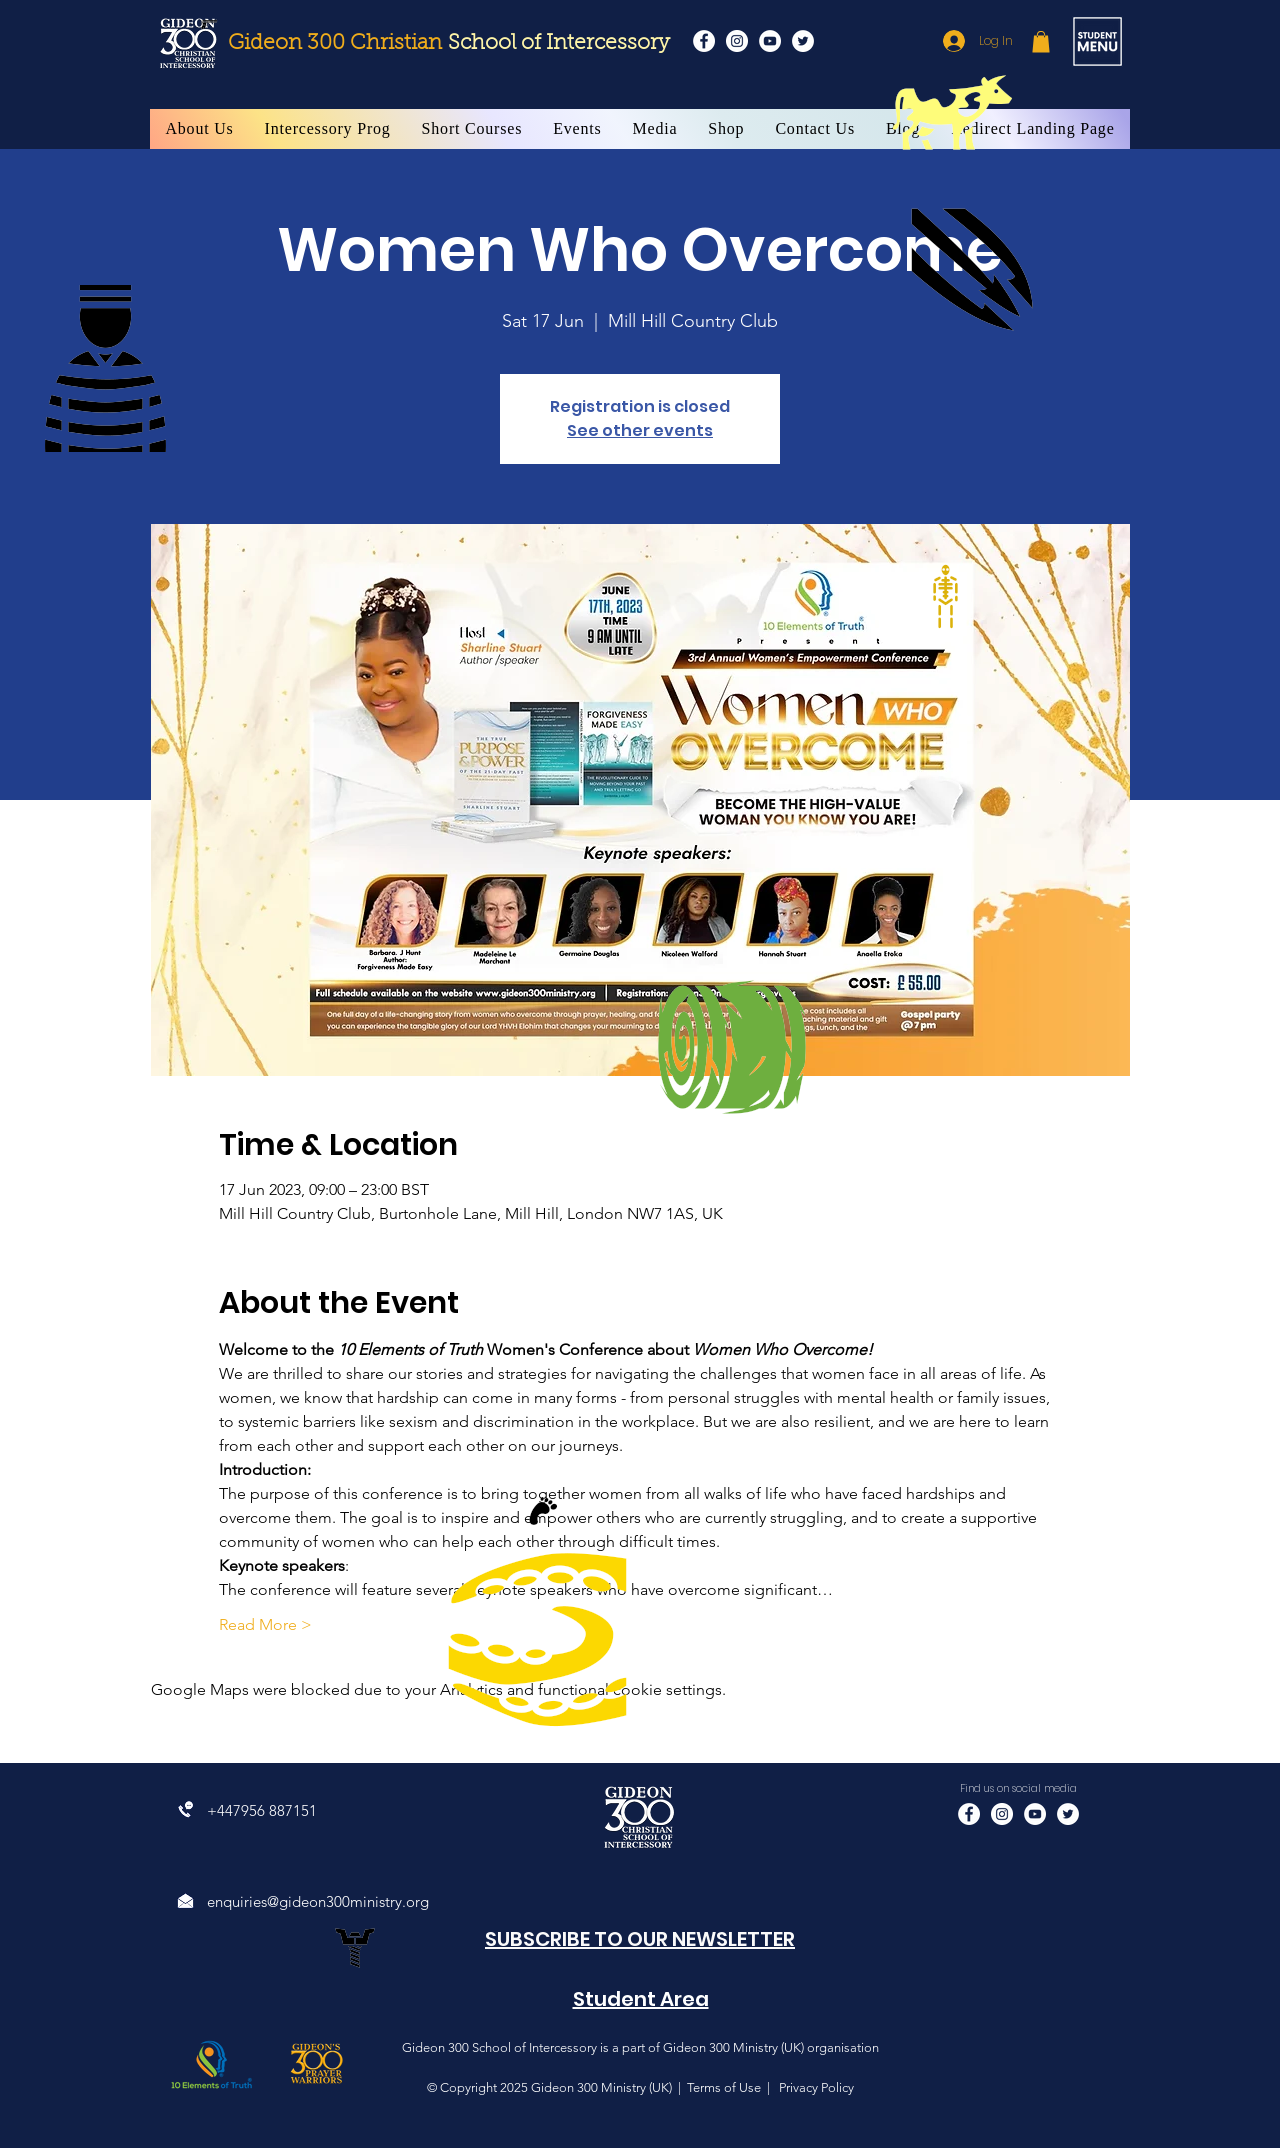  I want to click on ancient or antique hardware item in inventory, so click(355, 1948).